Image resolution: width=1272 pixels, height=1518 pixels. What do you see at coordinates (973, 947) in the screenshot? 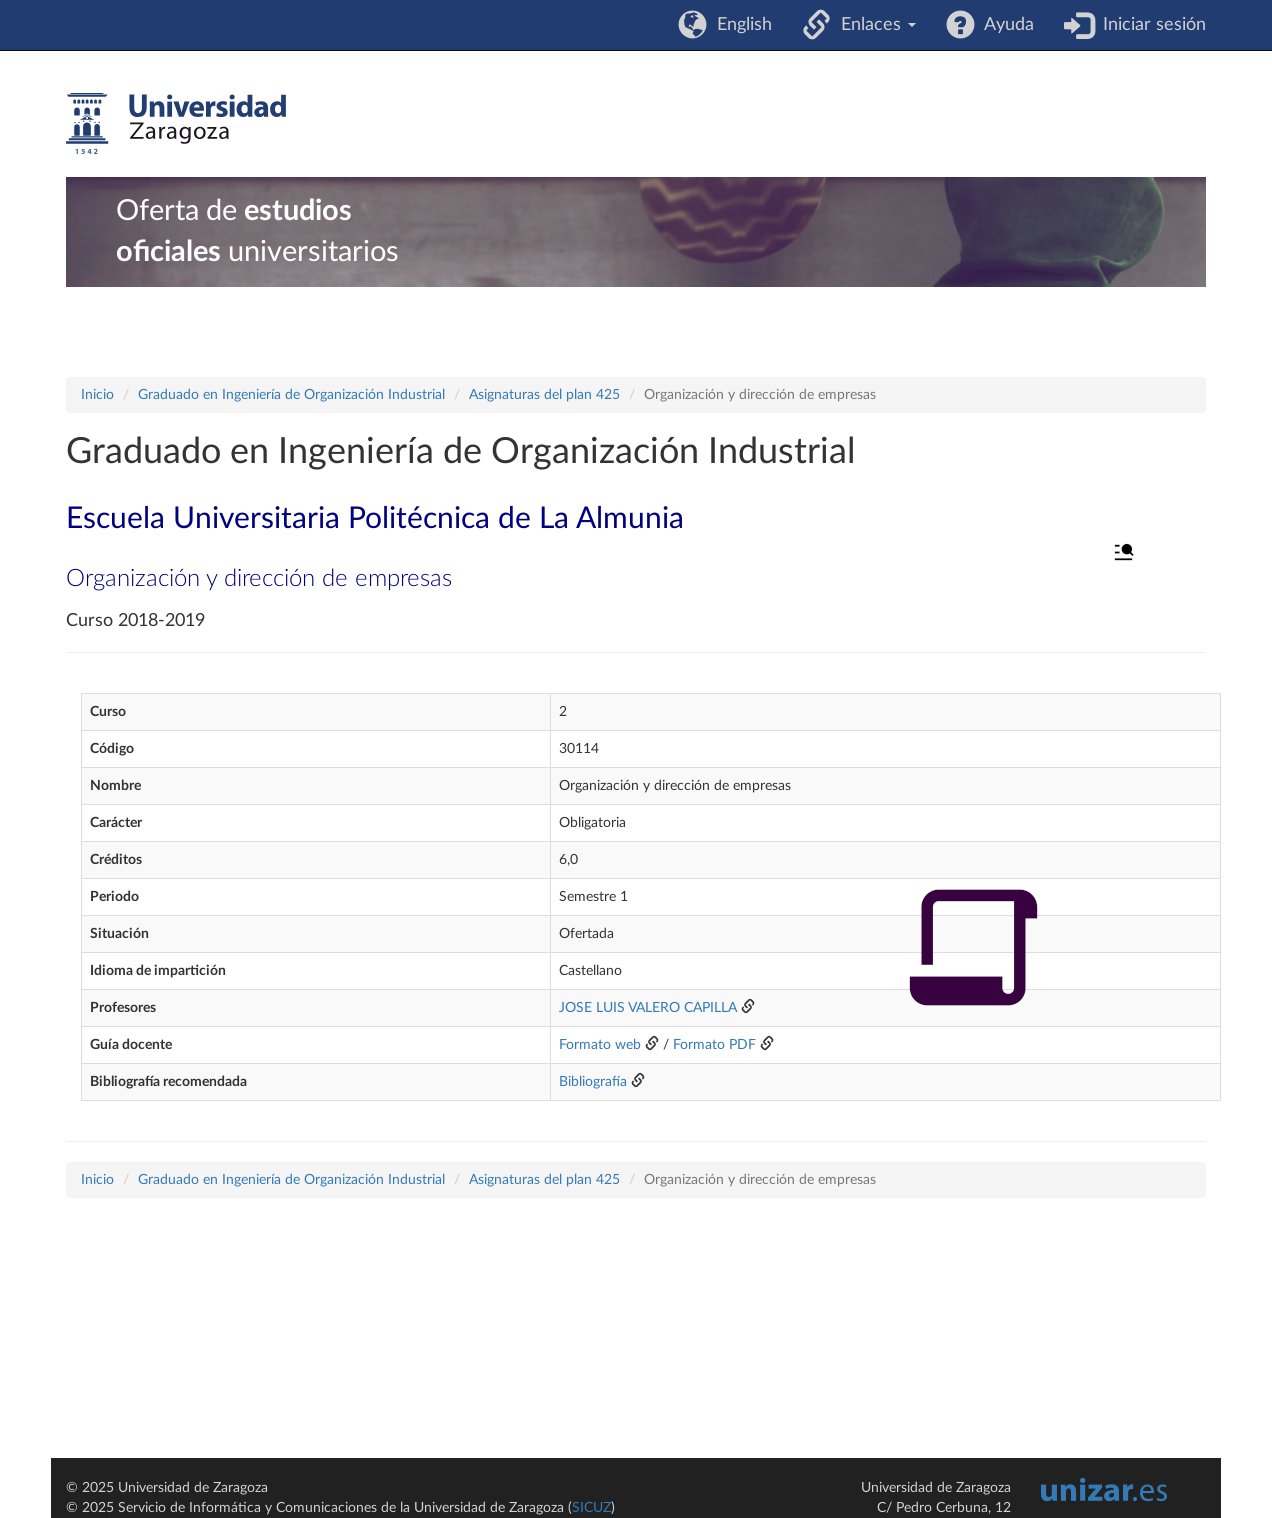
I see `view document or paper file` at bounding box center [973, 947].